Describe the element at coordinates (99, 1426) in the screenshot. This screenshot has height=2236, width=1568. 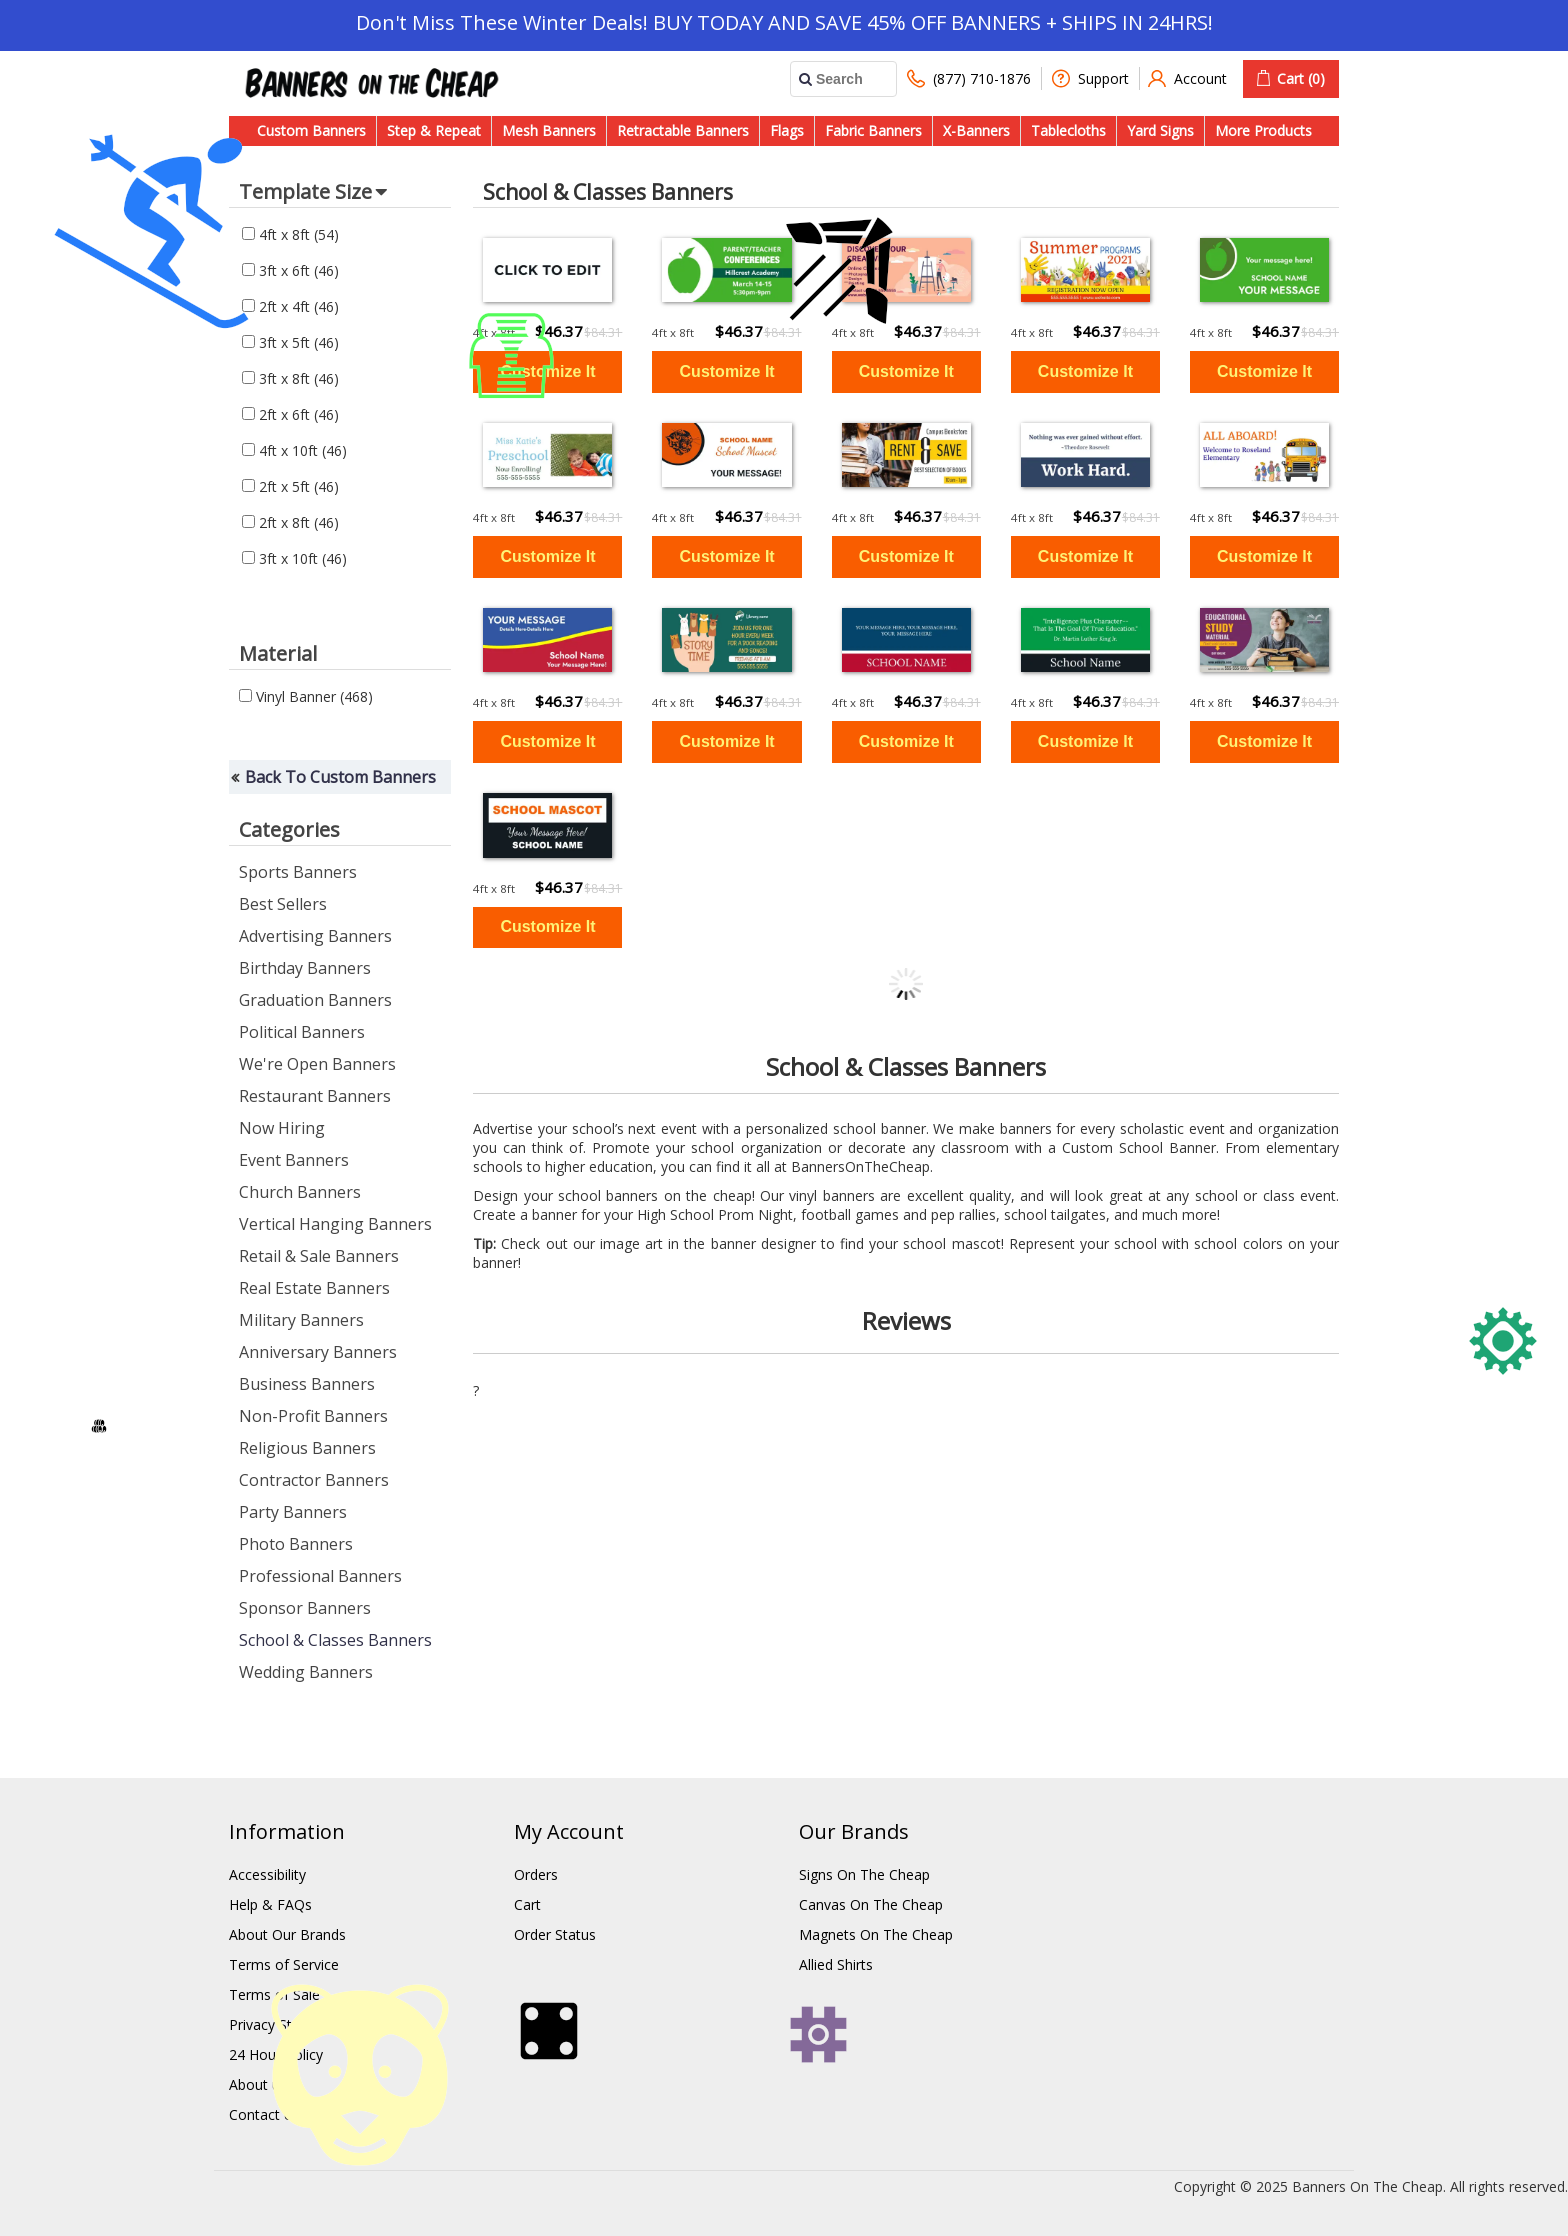
I see `access wine cellar or barrel storage inventory` at that location.